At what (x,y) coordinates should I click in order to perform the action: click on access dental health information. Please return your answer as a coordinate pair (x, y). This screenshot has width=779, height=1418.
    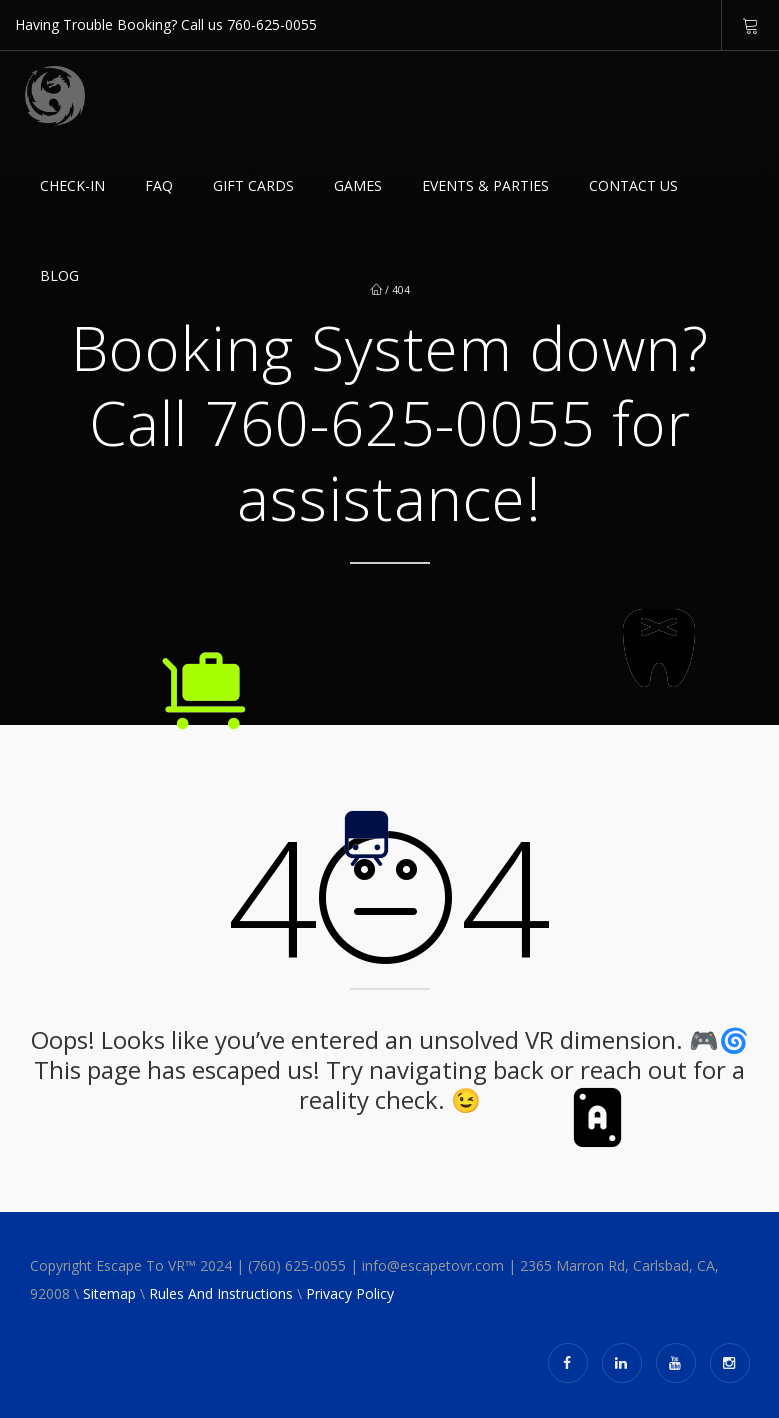
    Looking at the image, I should click on (659, 648).